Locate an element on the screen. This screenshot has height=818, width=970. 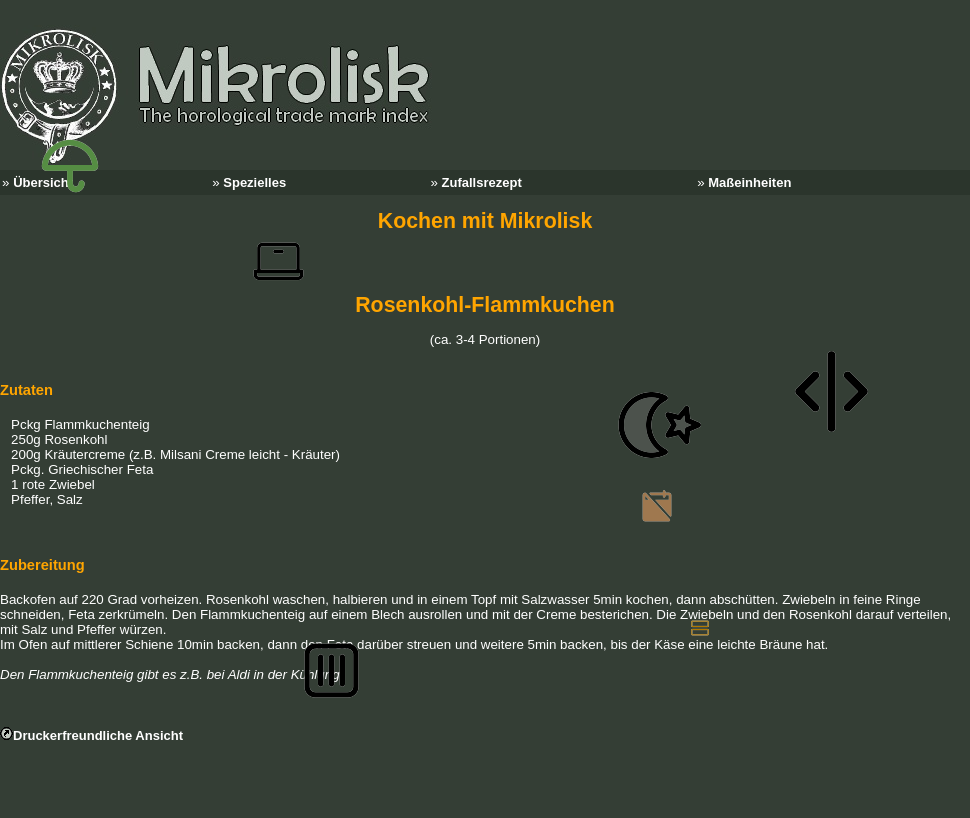
disable or cancel calendar events is located at coordinates (657, 507).